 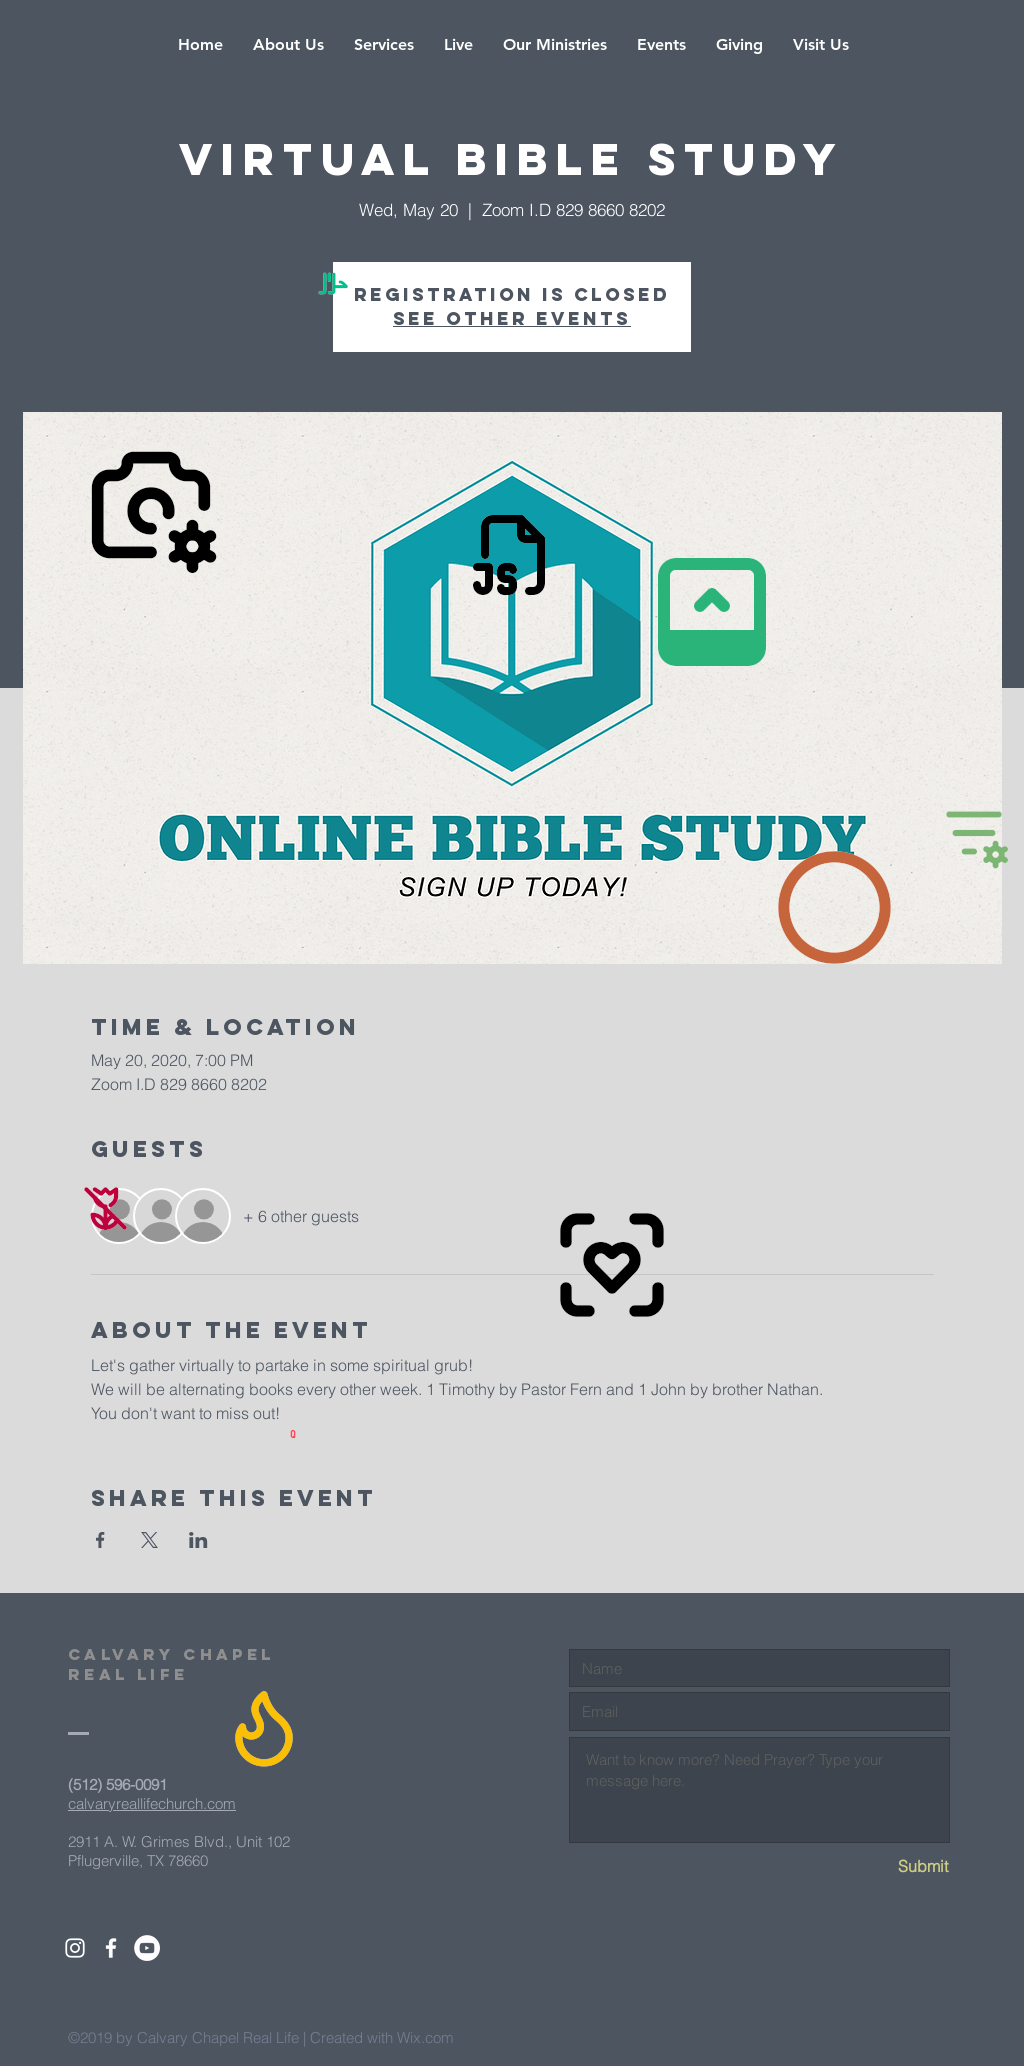 What do you see at coordinates (105, 1208) in the screenshot?
I see `disable macro or close-up camera mode` at bounding box center [105, 1208].